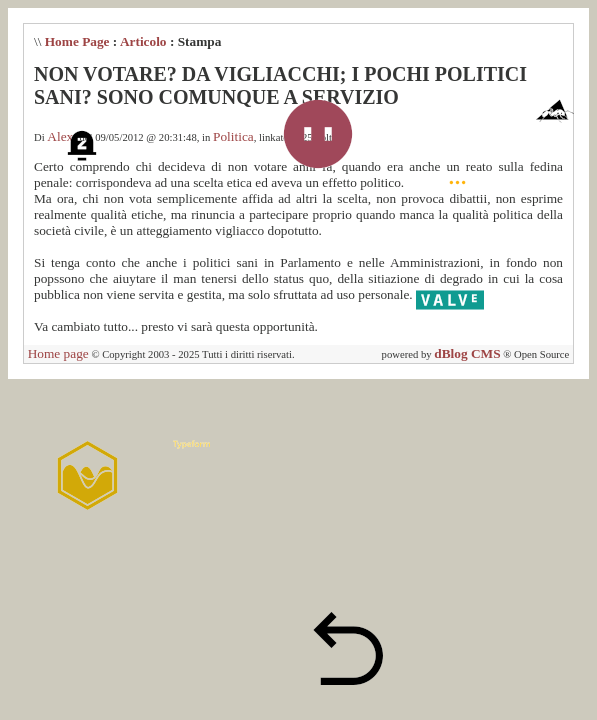  What do you see at coordinates (555, 111) in the screenshot?
I see `apache ant build tool logo` at bounding box center [555, 111].